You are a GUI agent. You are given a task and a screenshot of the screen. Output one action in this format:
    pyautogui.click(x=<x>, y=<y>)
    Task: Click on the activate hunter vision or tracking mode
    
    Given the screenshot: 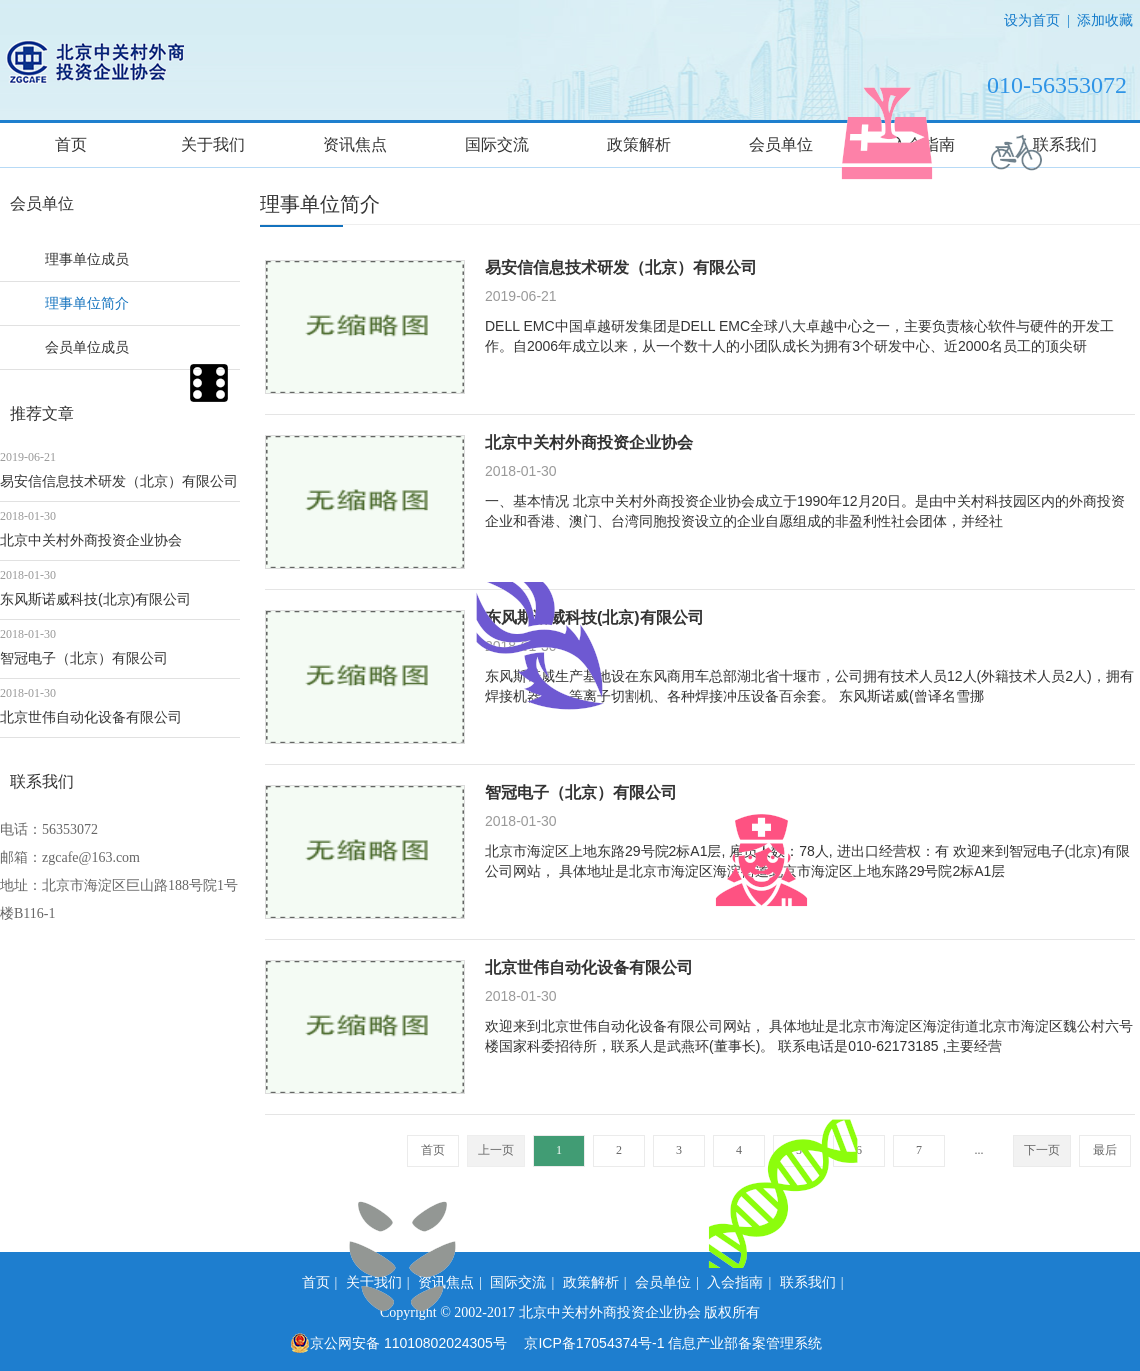 What is the action you would take?
    pyautogui.click(x=402, y=1256)
    